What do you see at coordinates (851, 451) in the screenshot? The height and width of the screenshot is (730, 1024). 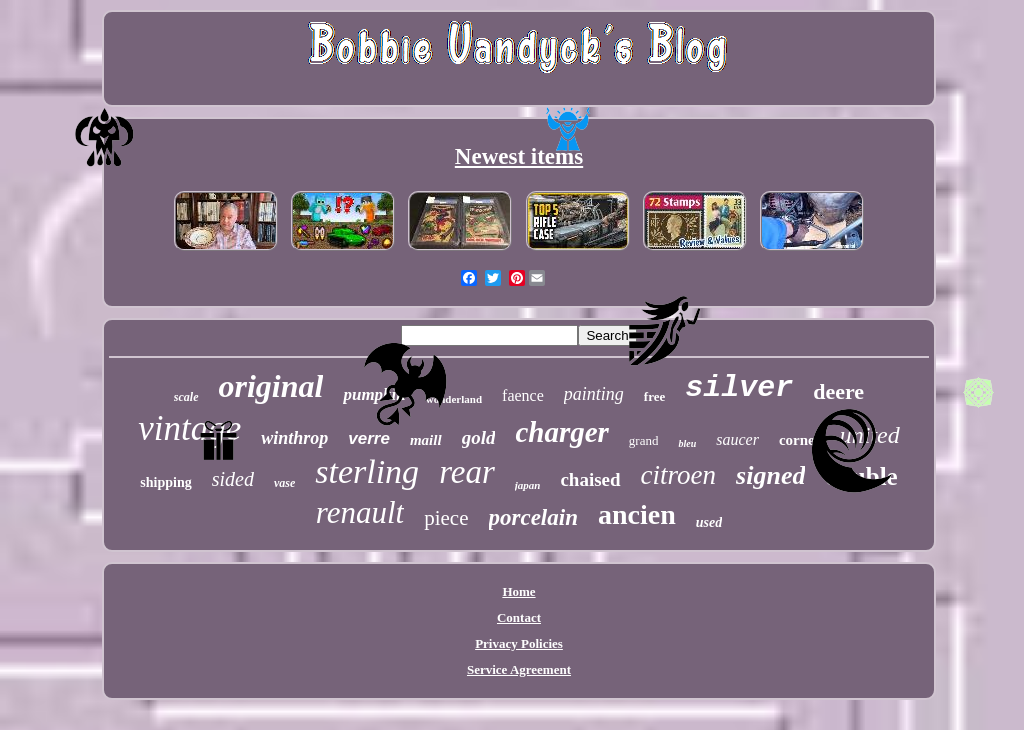 I see `view internal horn anatomy or structure` at bounding box center [851, 451].